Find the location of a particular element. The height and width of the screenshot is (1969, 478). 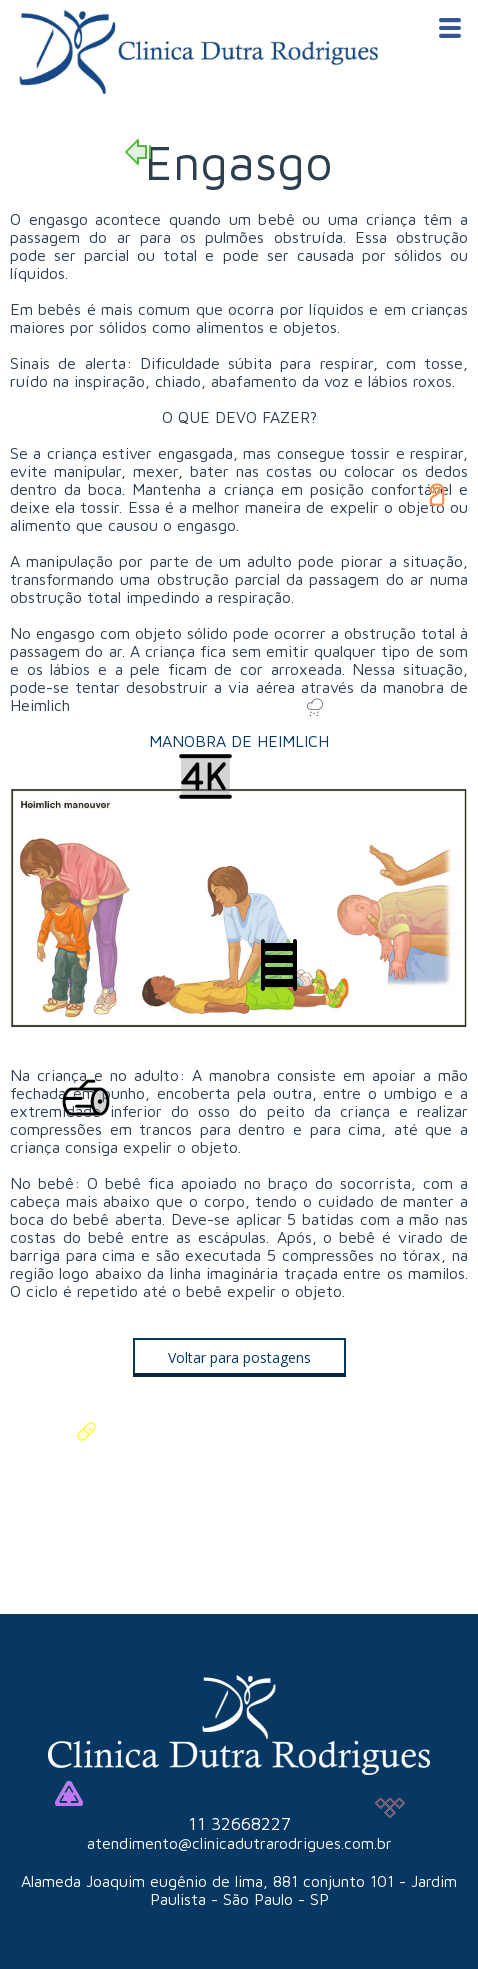

indicates snowy weather conditions is located at coordinates (315, 707).